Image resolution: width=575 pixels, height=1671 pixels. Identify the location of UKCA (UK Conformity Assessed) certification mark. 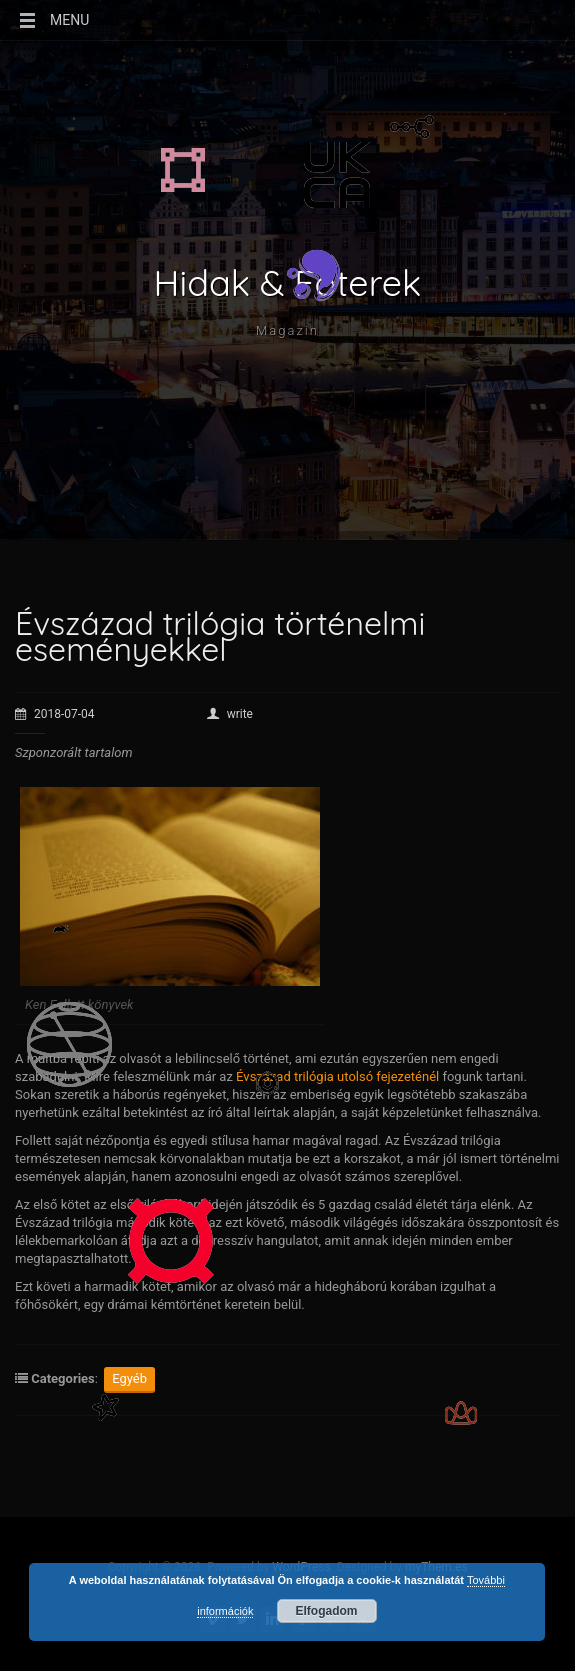
(337, 175).